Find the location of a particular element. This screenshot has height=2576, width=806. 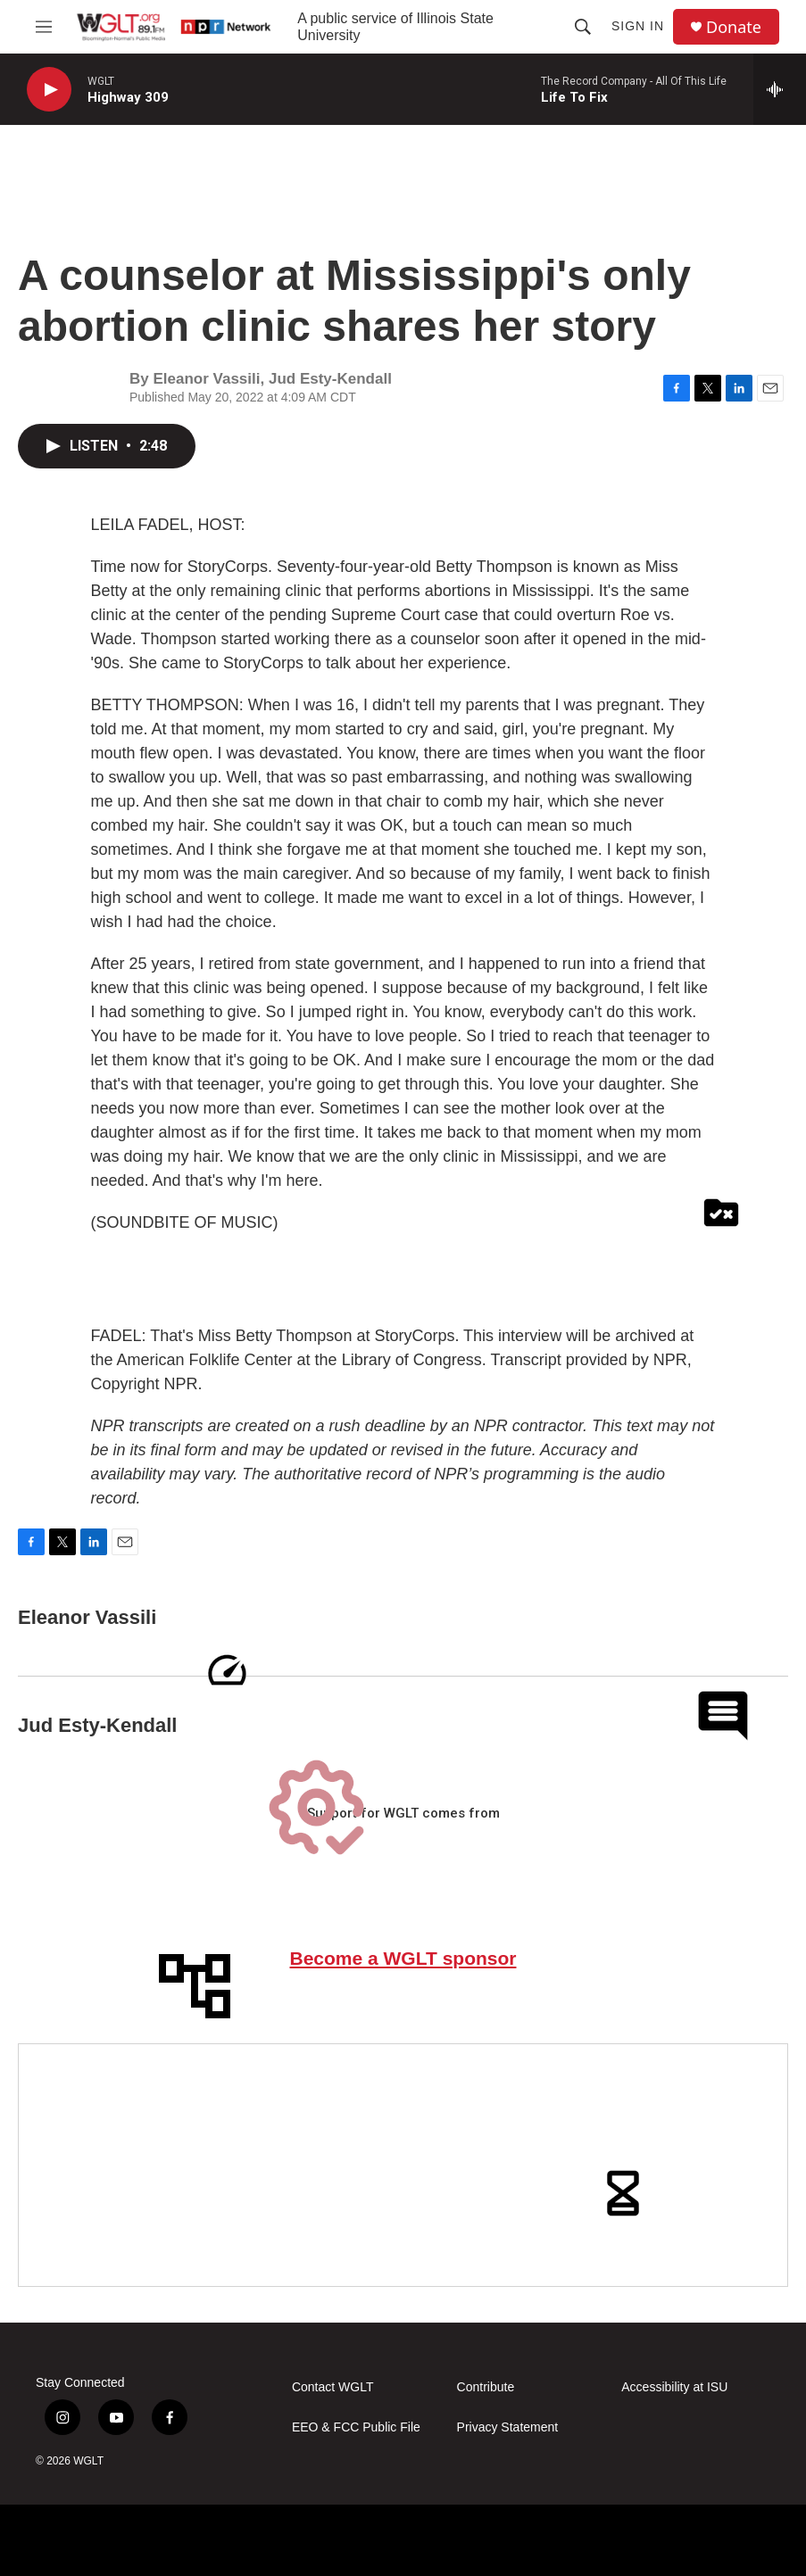

adjust playback speed is located at coordinates (227, 1669).